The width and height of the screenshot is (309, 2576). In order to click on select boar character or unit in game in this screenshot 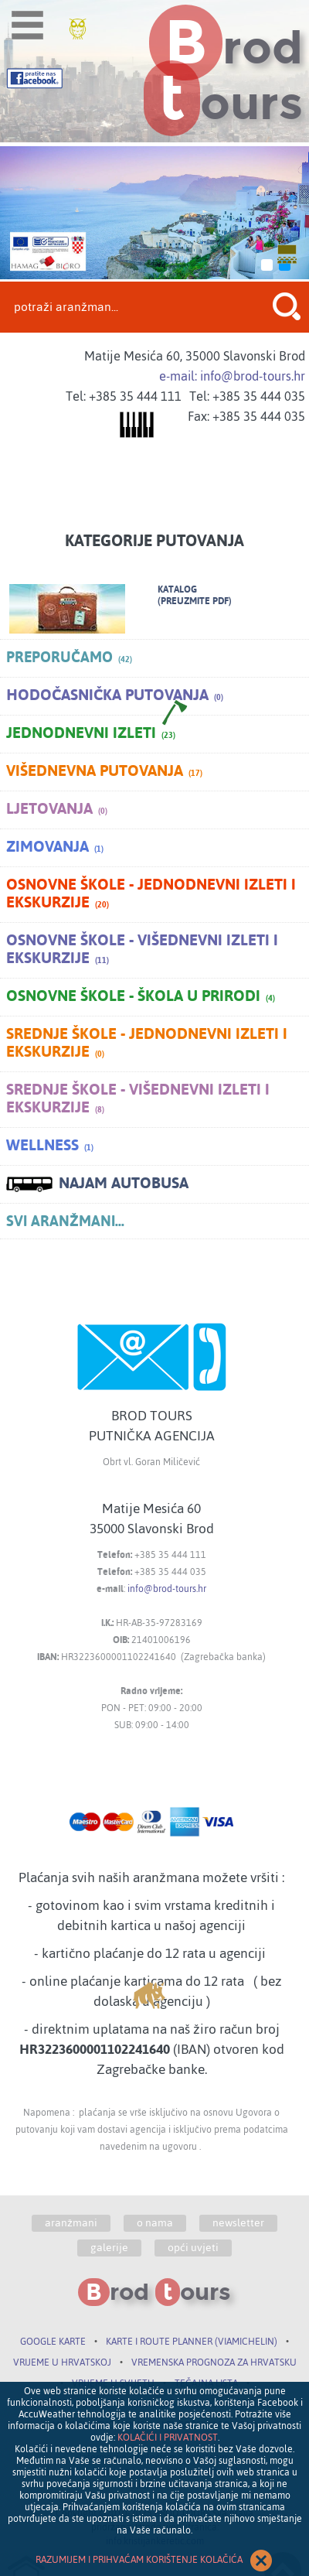, I will do `click(149, 1994)`.